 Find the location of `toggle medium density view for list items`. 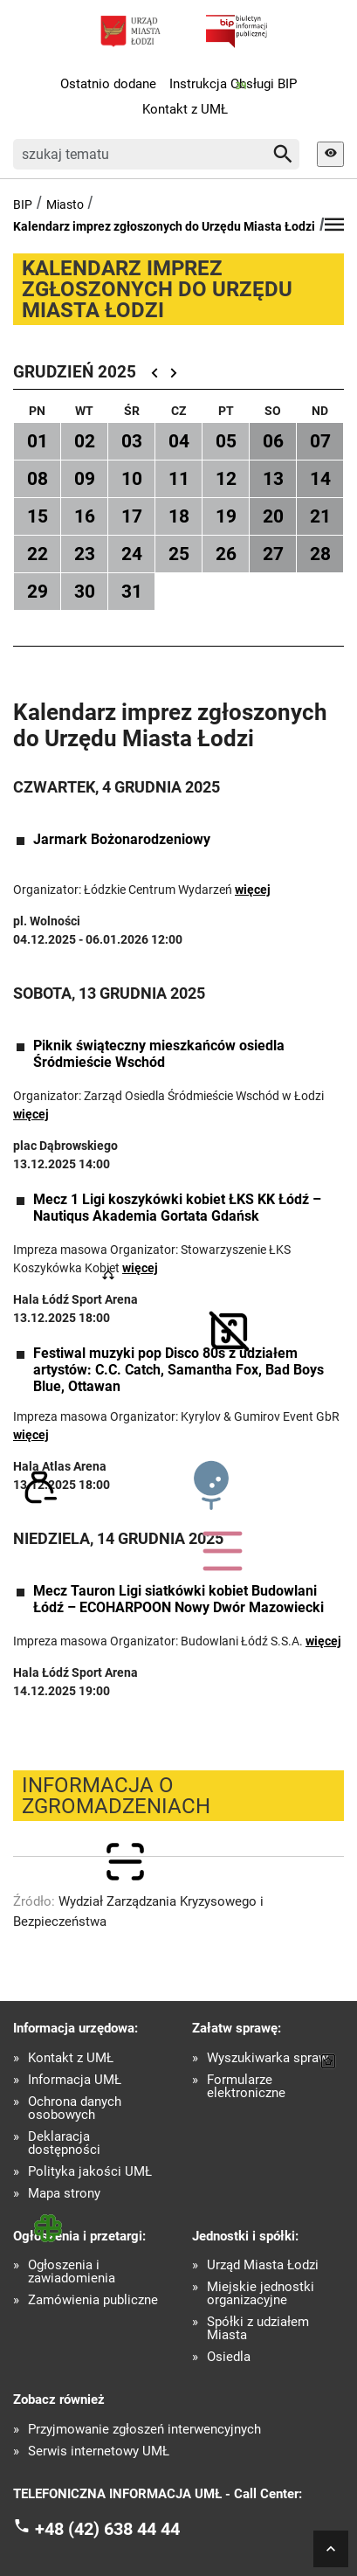

toggle medium density view for list items is located at coordinates (223, 1551).